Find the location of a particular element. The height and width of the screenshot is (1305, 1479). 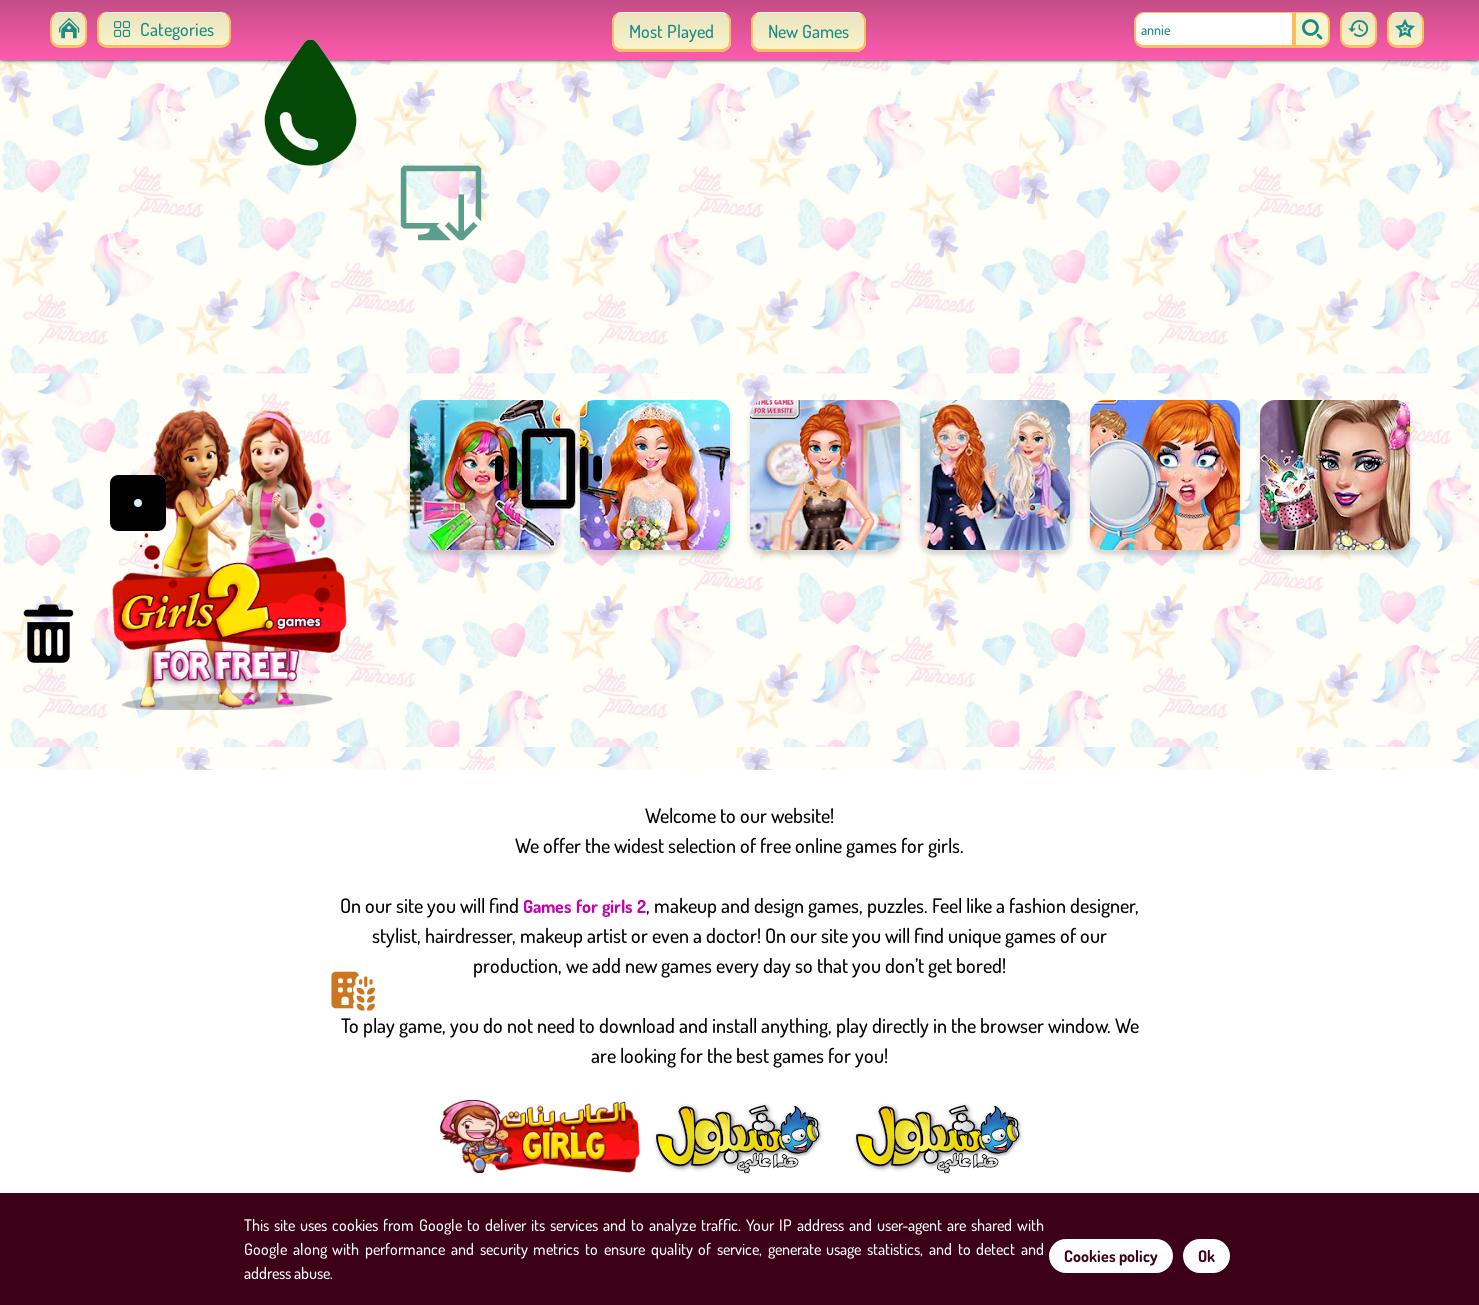

download file to desktop is located at coordinates (441, 200).